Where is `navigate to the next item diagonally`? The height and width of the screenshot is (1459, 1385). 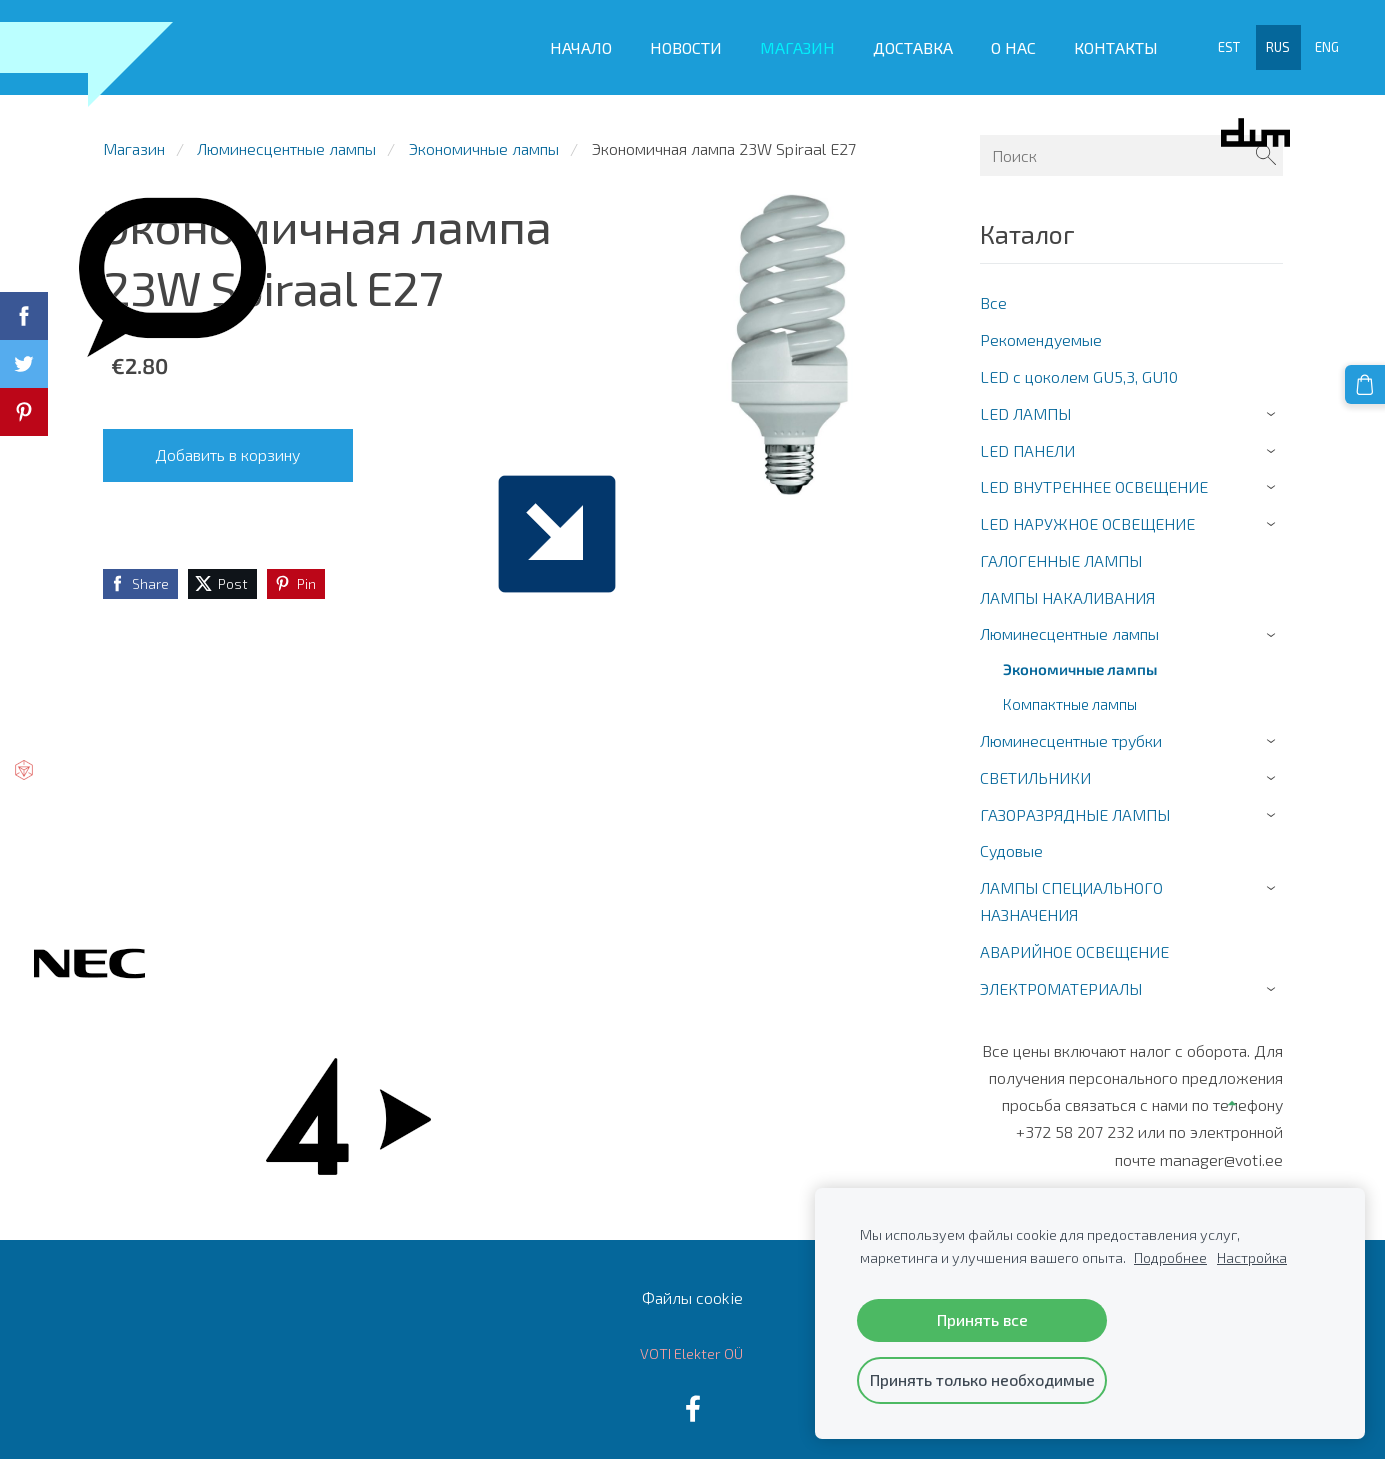 navigate to the next item diagonally is located at coordinates (557, 534).